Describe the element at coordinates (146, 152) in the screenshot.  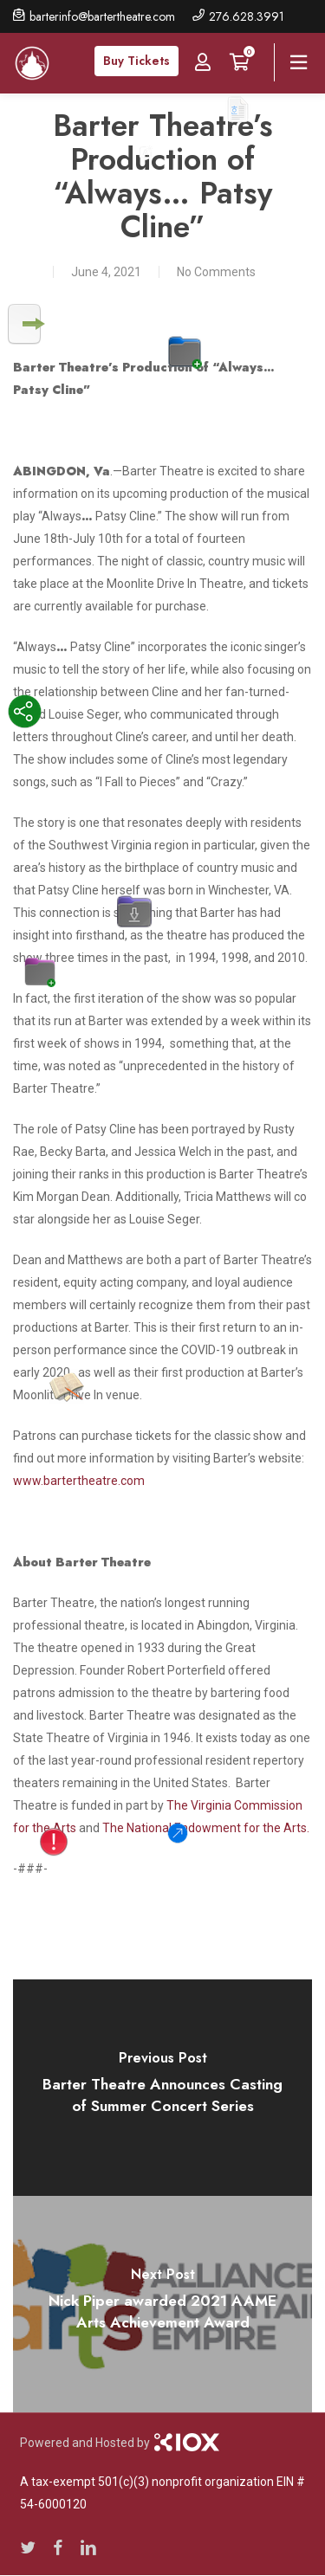
I see `adjust keyboard backlight brightness` at that location.